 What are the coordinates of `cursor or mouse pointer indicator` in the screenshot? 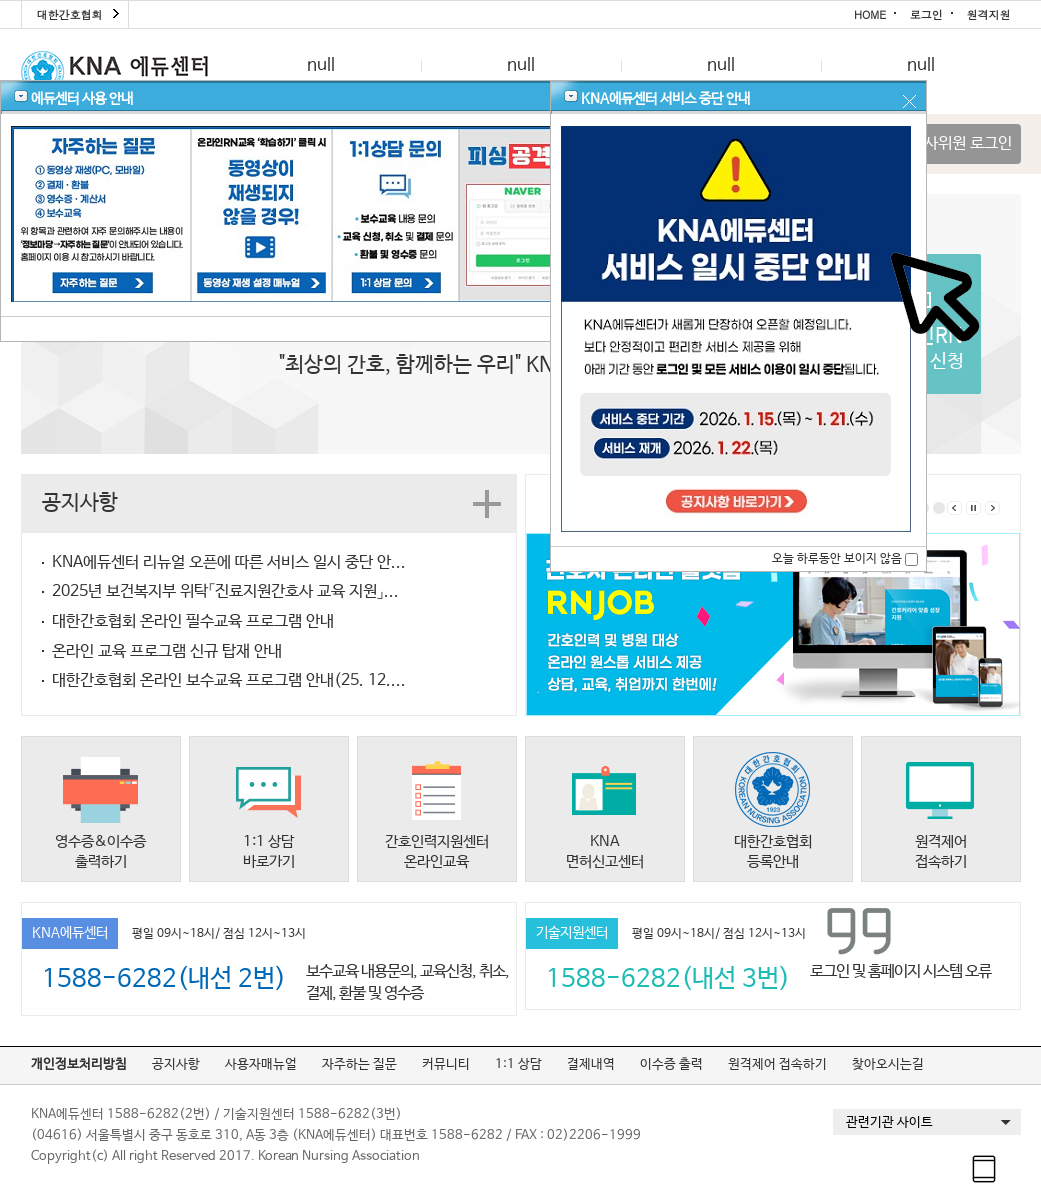 It's located at (935, 297).